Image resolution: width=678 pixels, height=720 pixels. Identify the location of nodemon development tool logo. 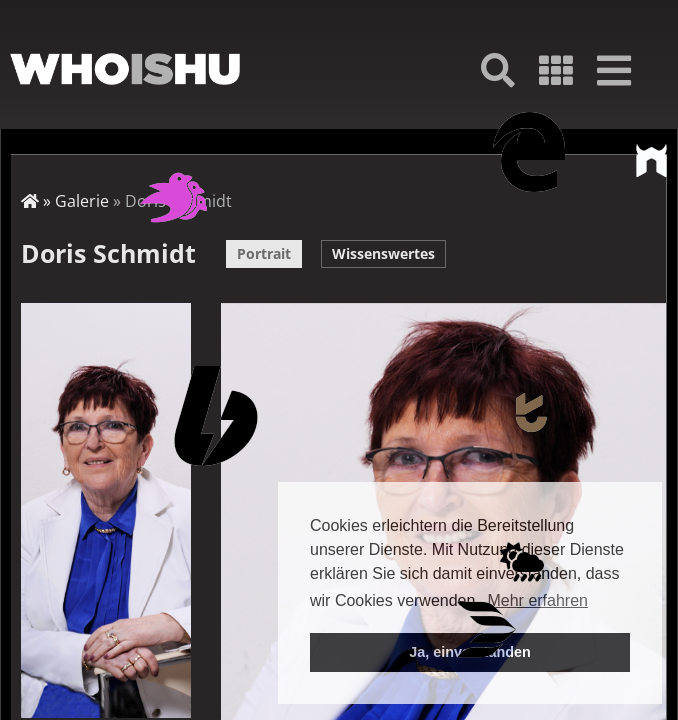
(651, 160).